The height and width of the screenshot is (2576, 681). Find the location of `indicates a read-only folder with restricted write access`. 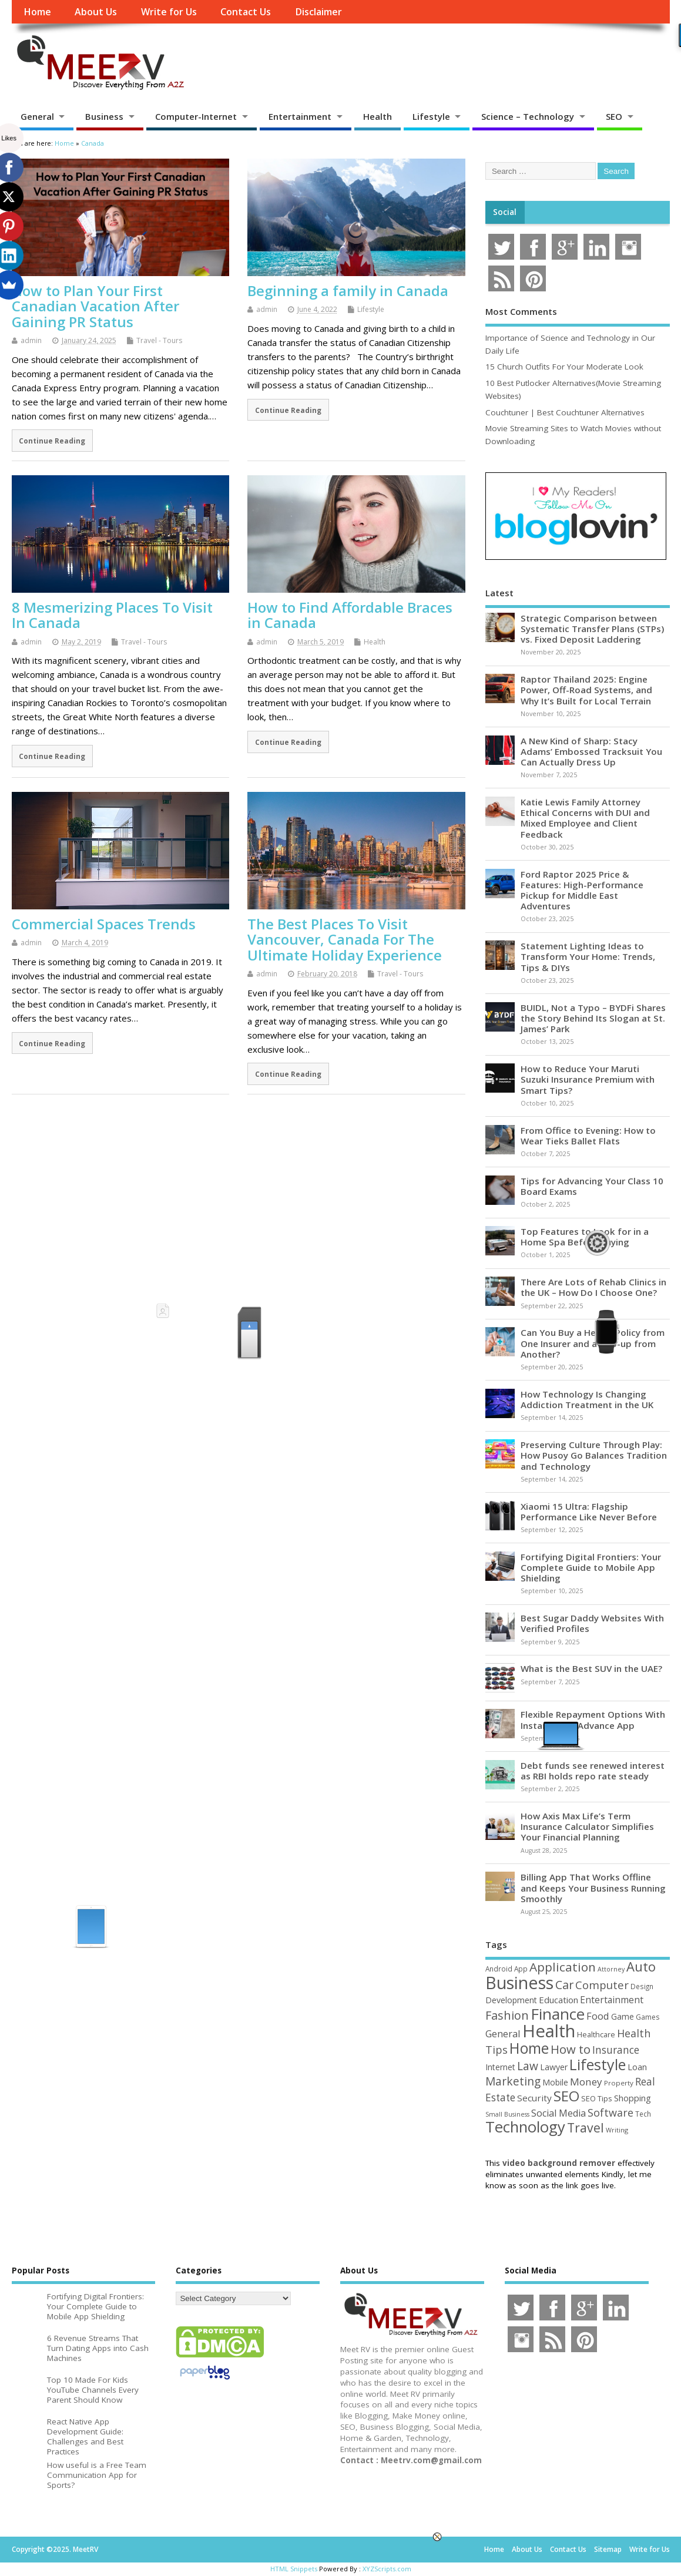

indicates a read-only folder with restricted write access is located at coordinates (420, 2523).